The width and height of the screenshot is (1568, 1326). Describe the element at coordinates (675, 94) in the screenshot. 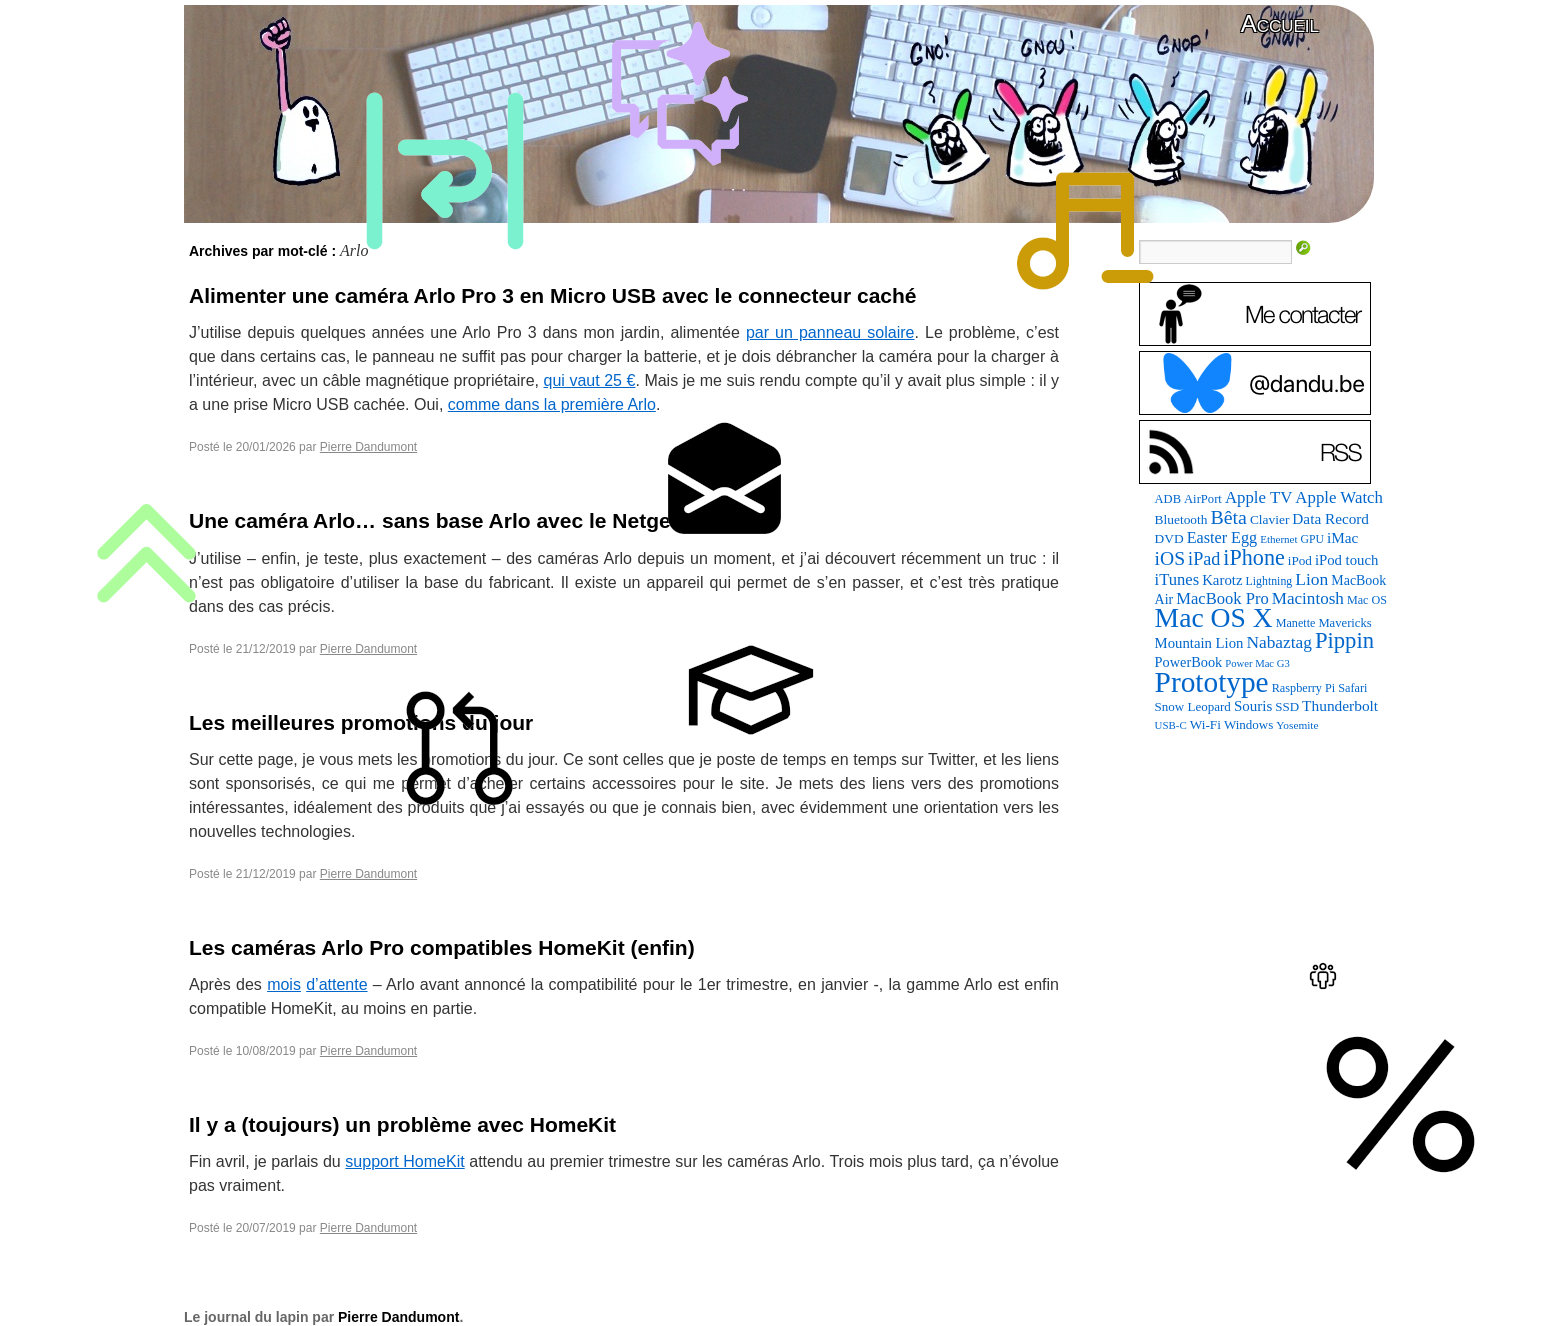

I see `start an AI-powered conversation` at that location.